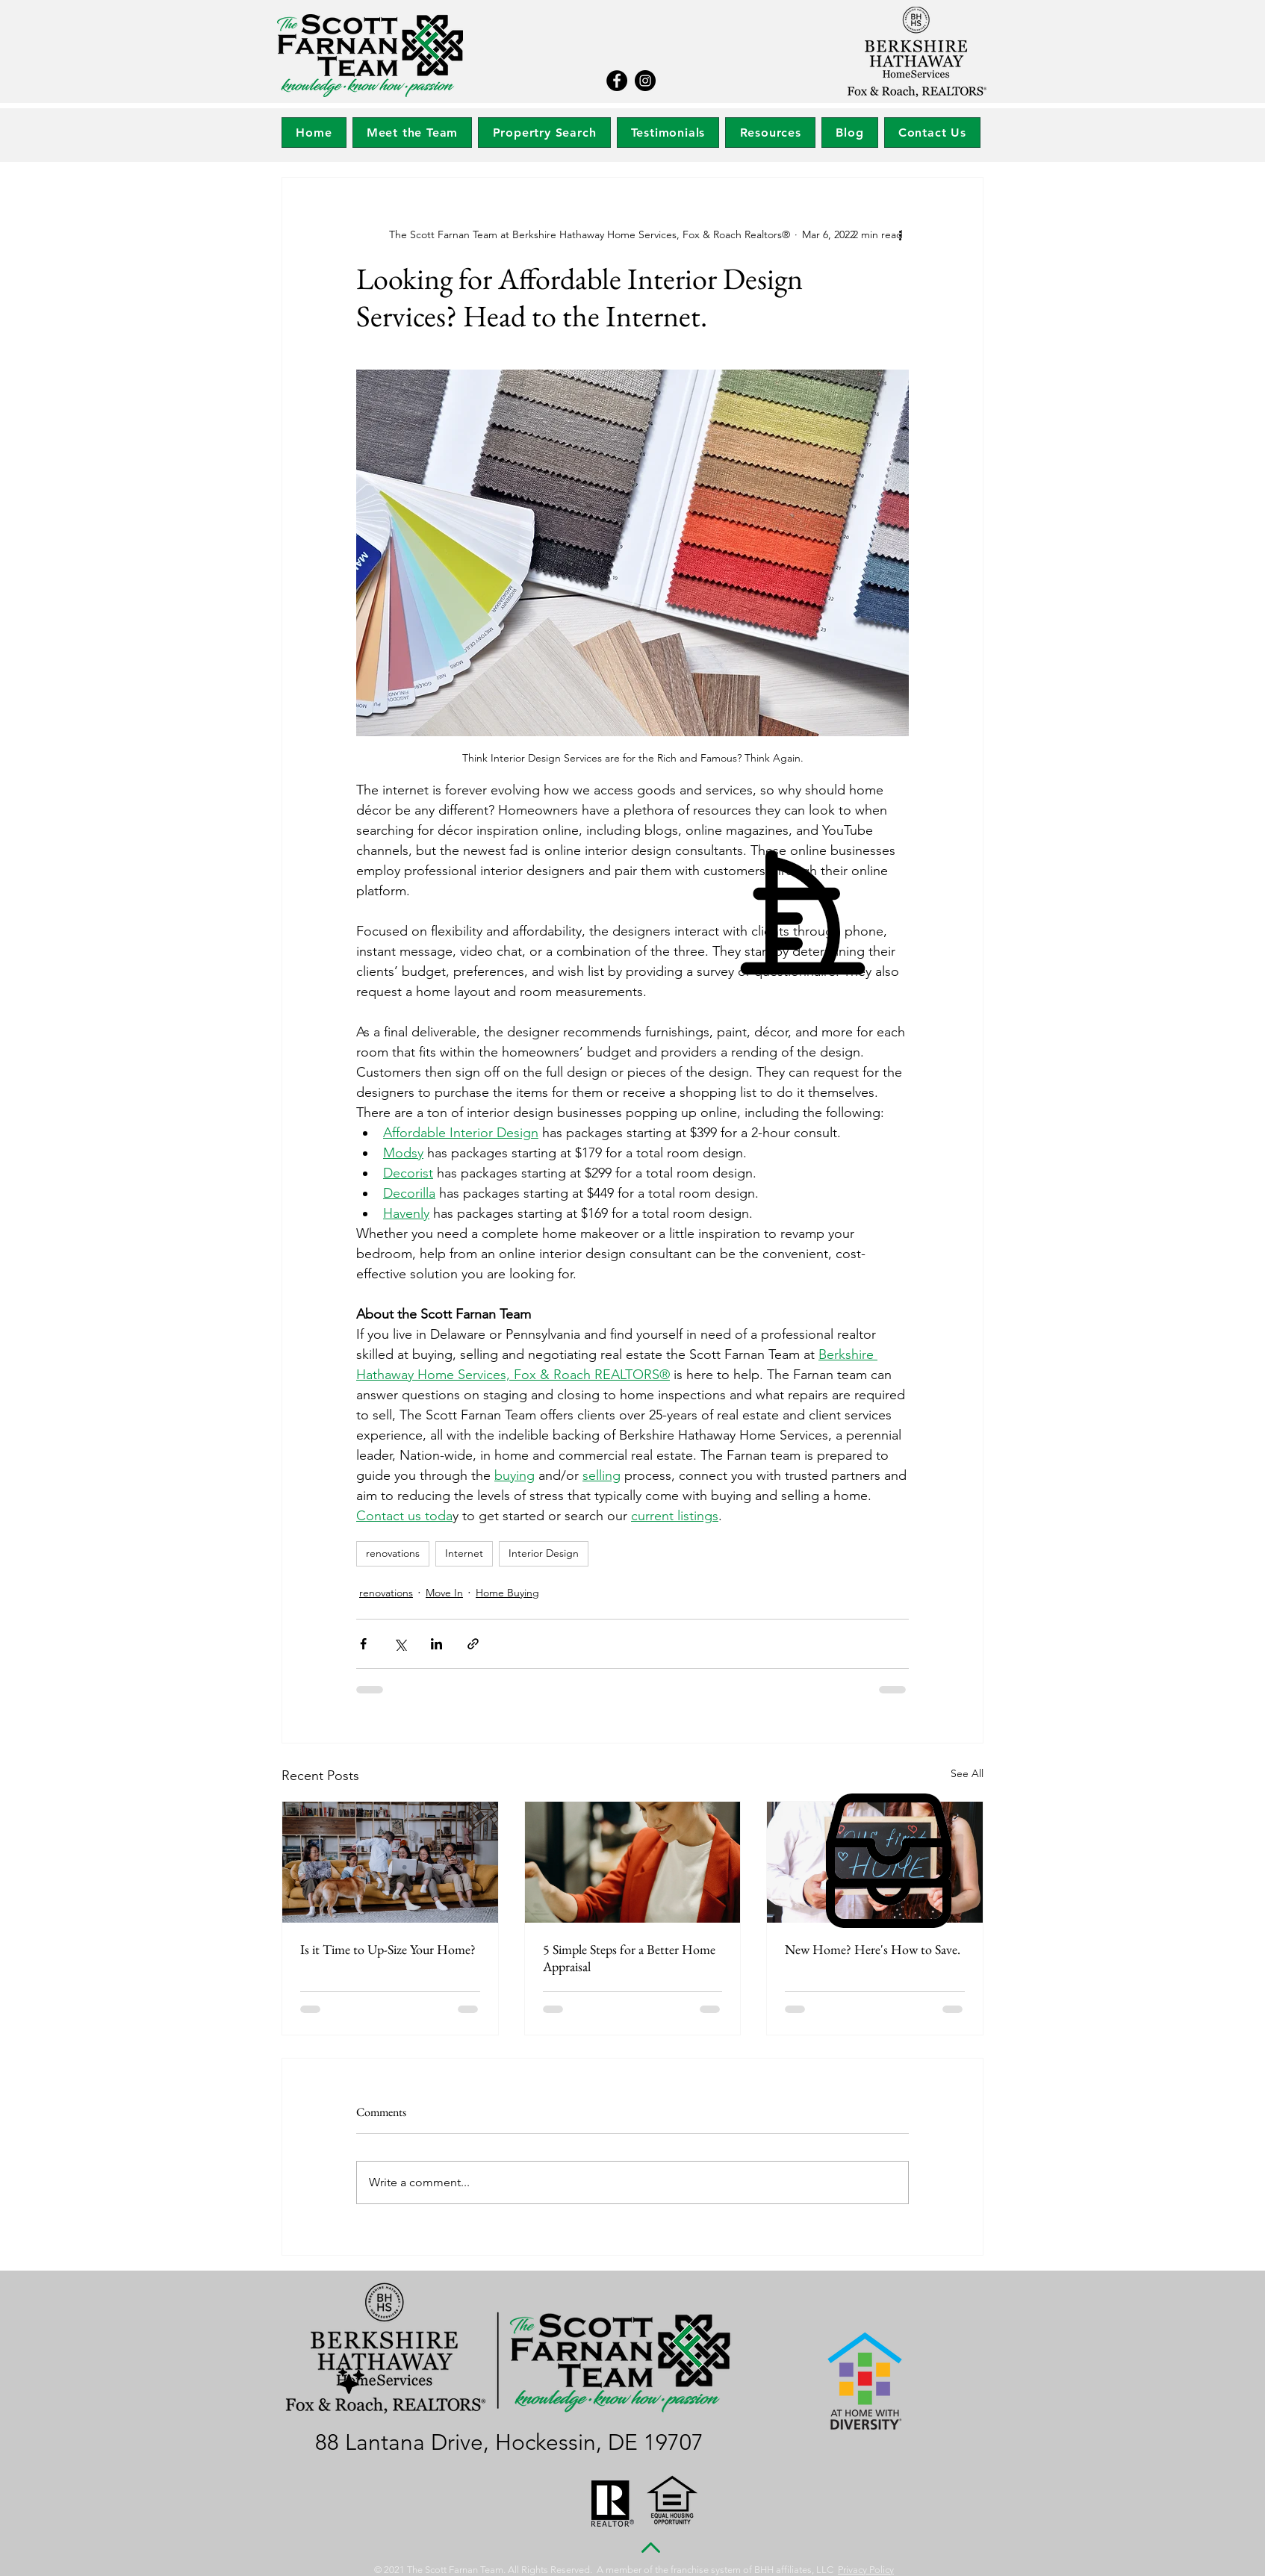 This screenshot has width=1265, height=2576. I want to click on view stacked file trays or inbox, so click(889, 1861).